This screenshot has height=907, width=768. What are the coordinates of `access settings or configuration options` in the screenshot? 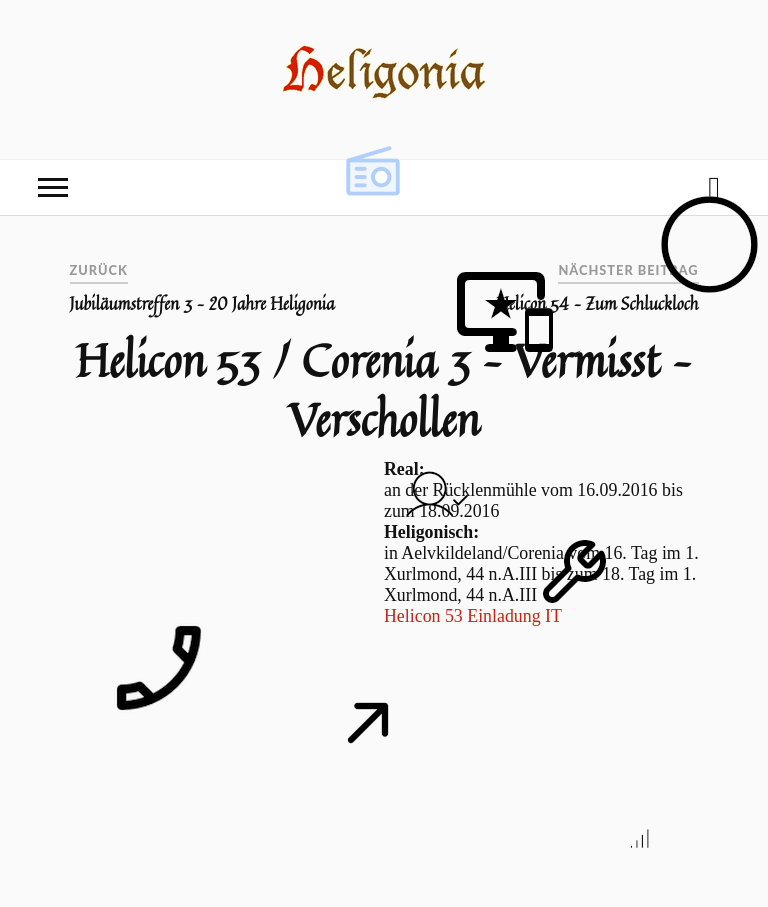 It's located at (573, 573).